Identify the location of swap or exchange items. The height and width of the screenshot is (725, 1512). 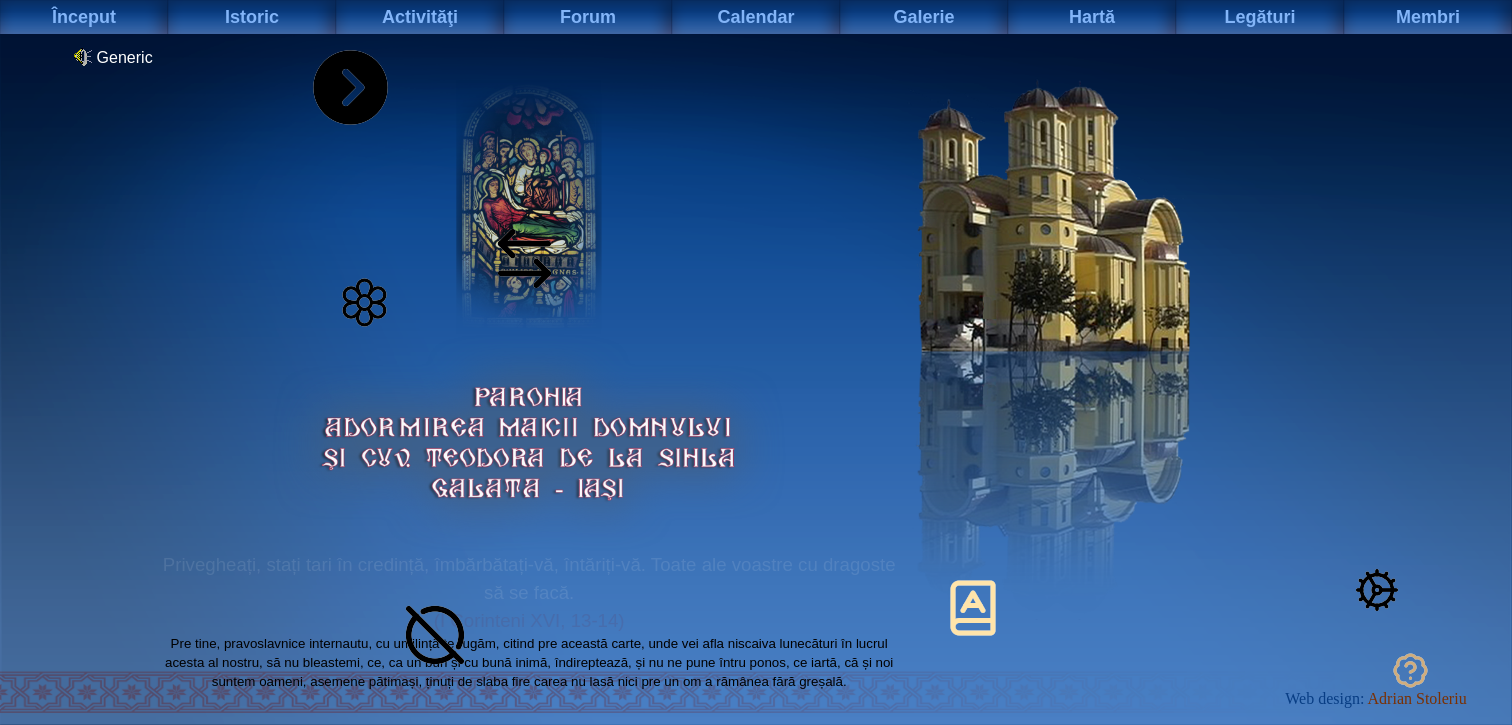
(524, 258).